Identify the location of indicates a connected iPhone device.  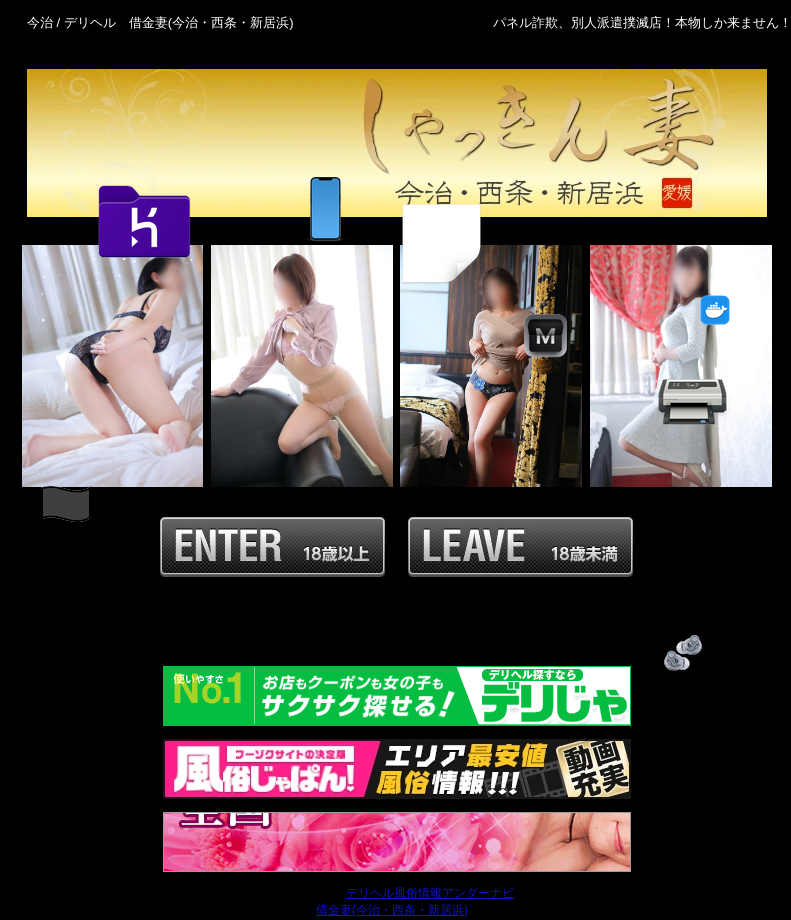
(325, 209).